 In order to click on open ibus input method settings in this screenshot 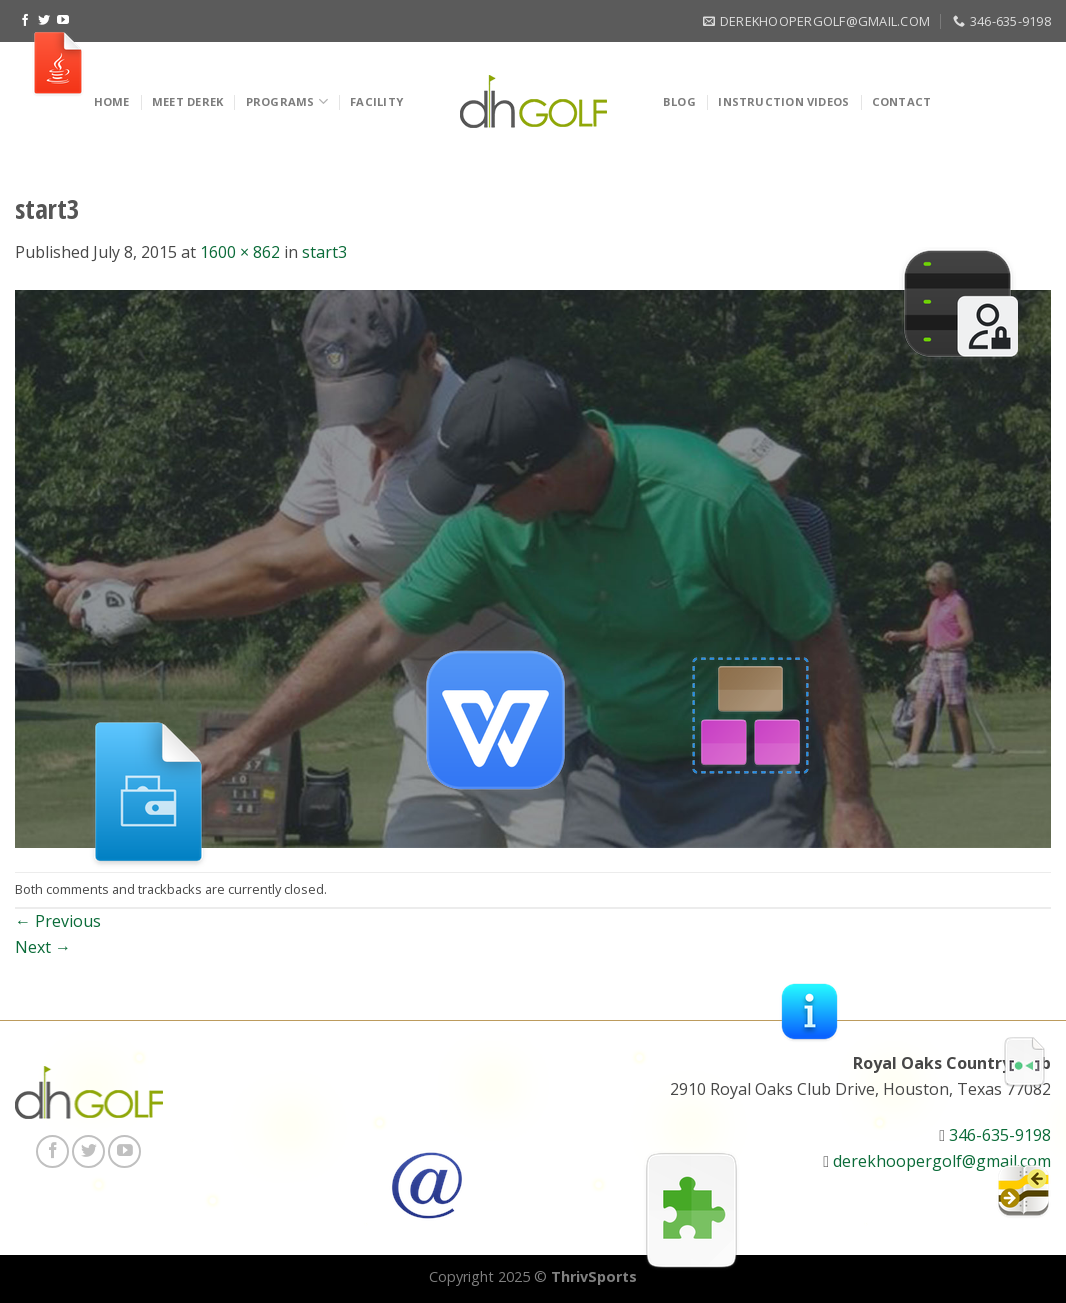, I will do `click(809, 1011)`.